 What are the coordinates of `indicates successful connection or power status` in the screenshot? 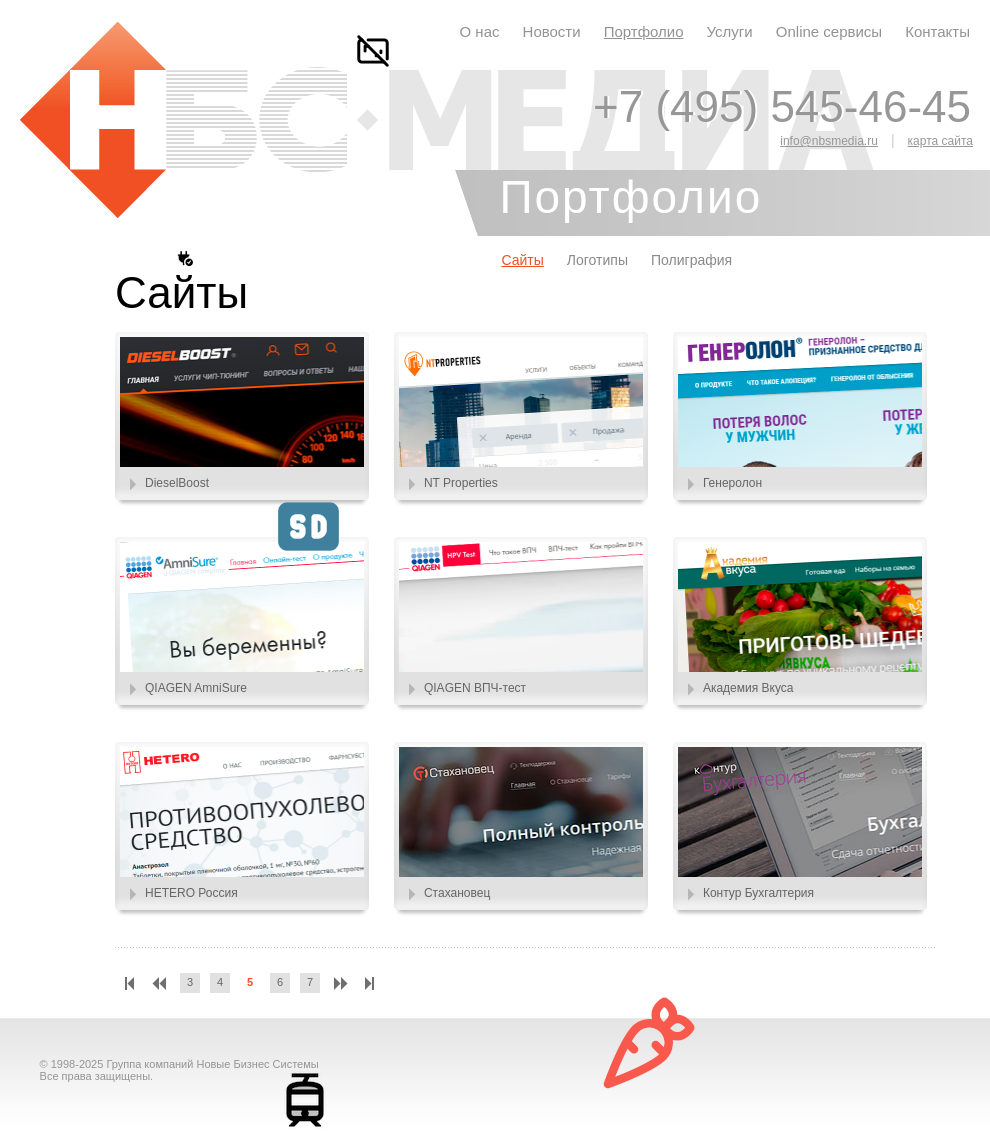 It's located at (184, 258).